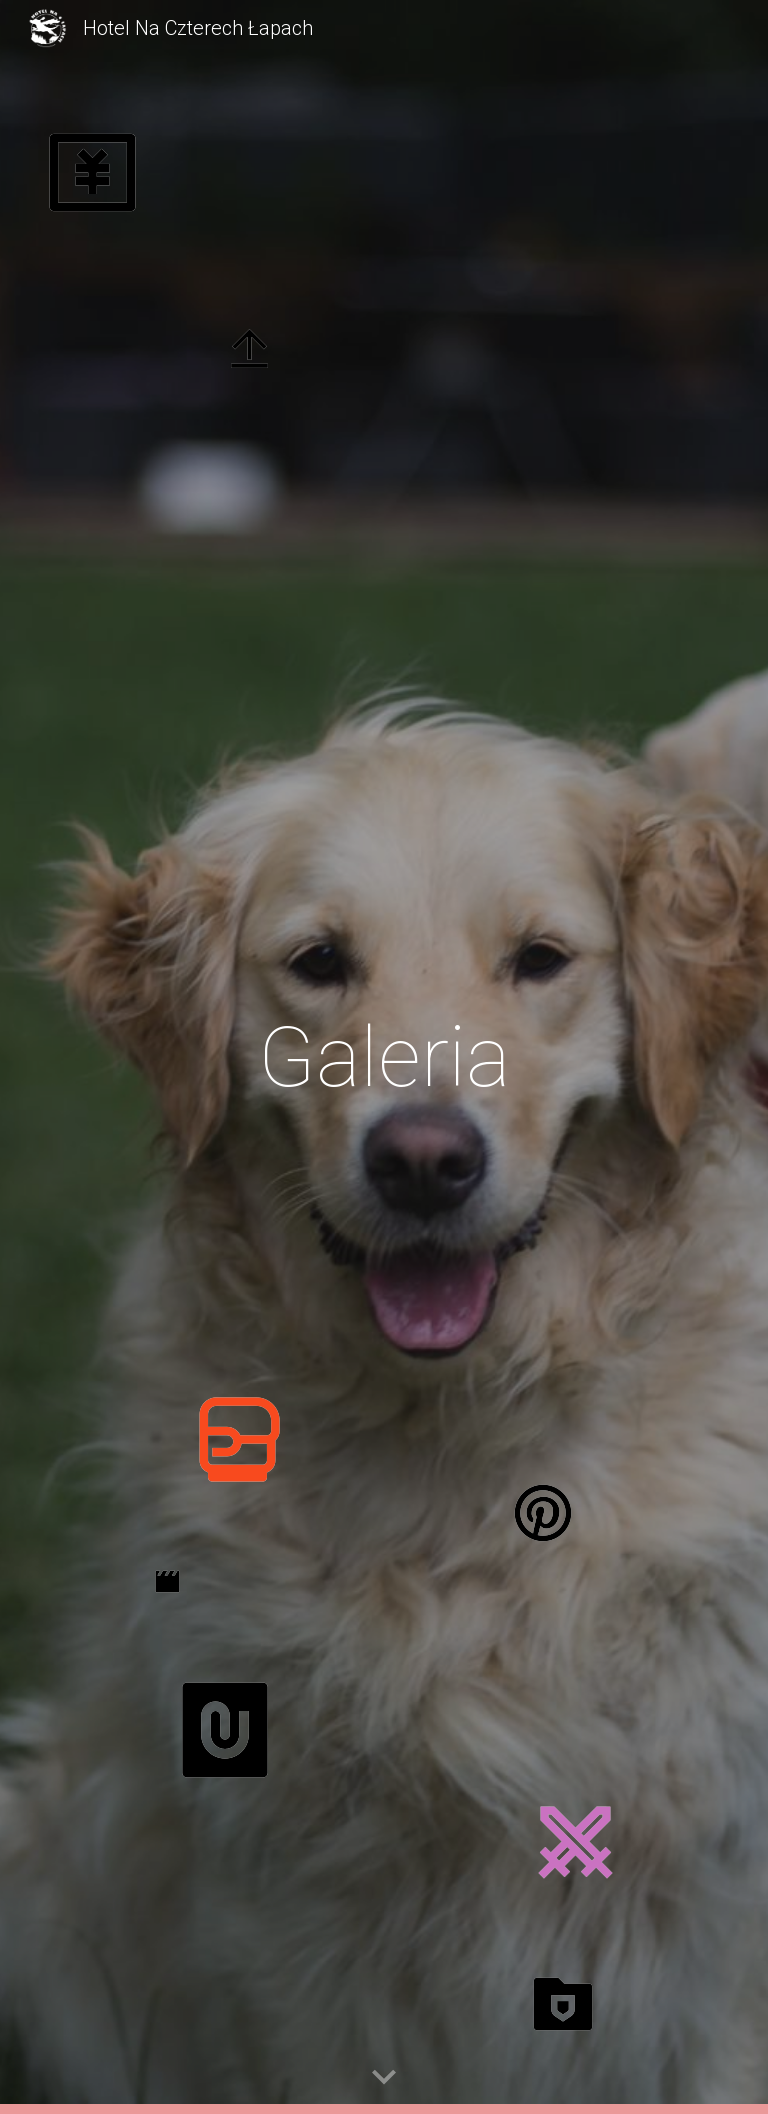  I want to click on access combat or battle features, so click(575, 1841).